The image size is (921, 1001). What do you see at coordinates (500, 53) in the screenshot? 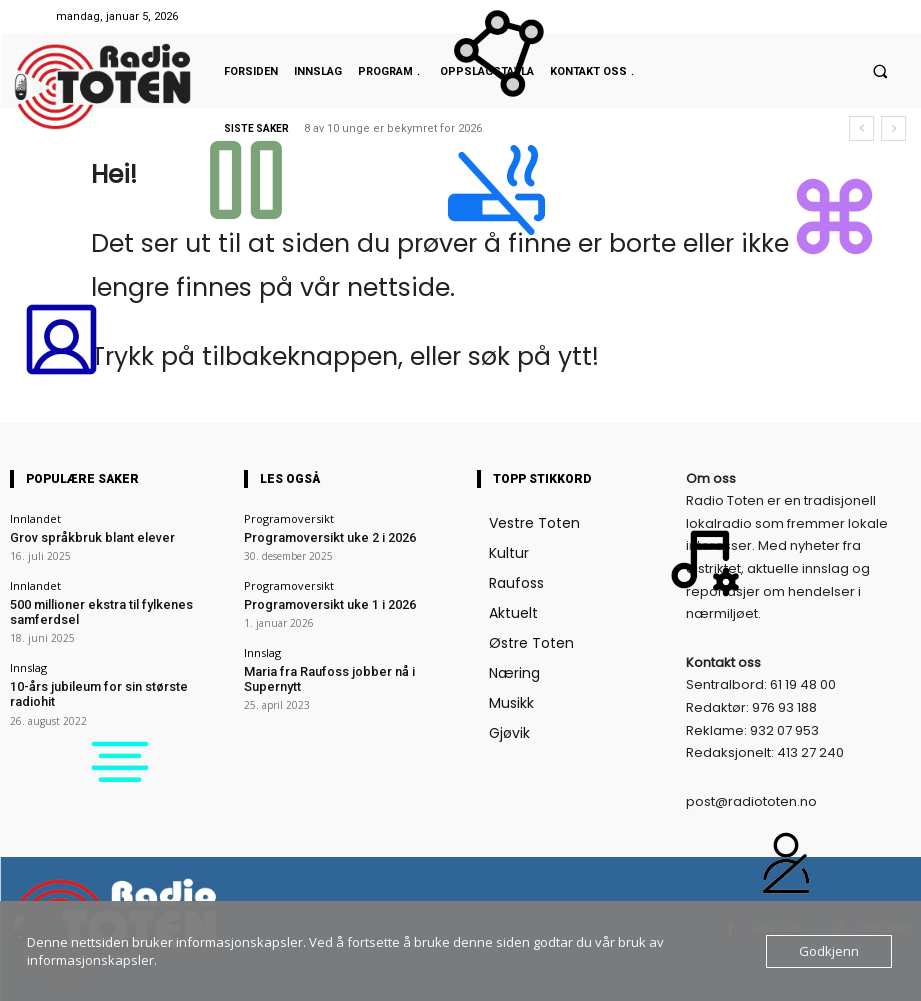
I see `create a polygon shape` at bounding box center [500, 53].